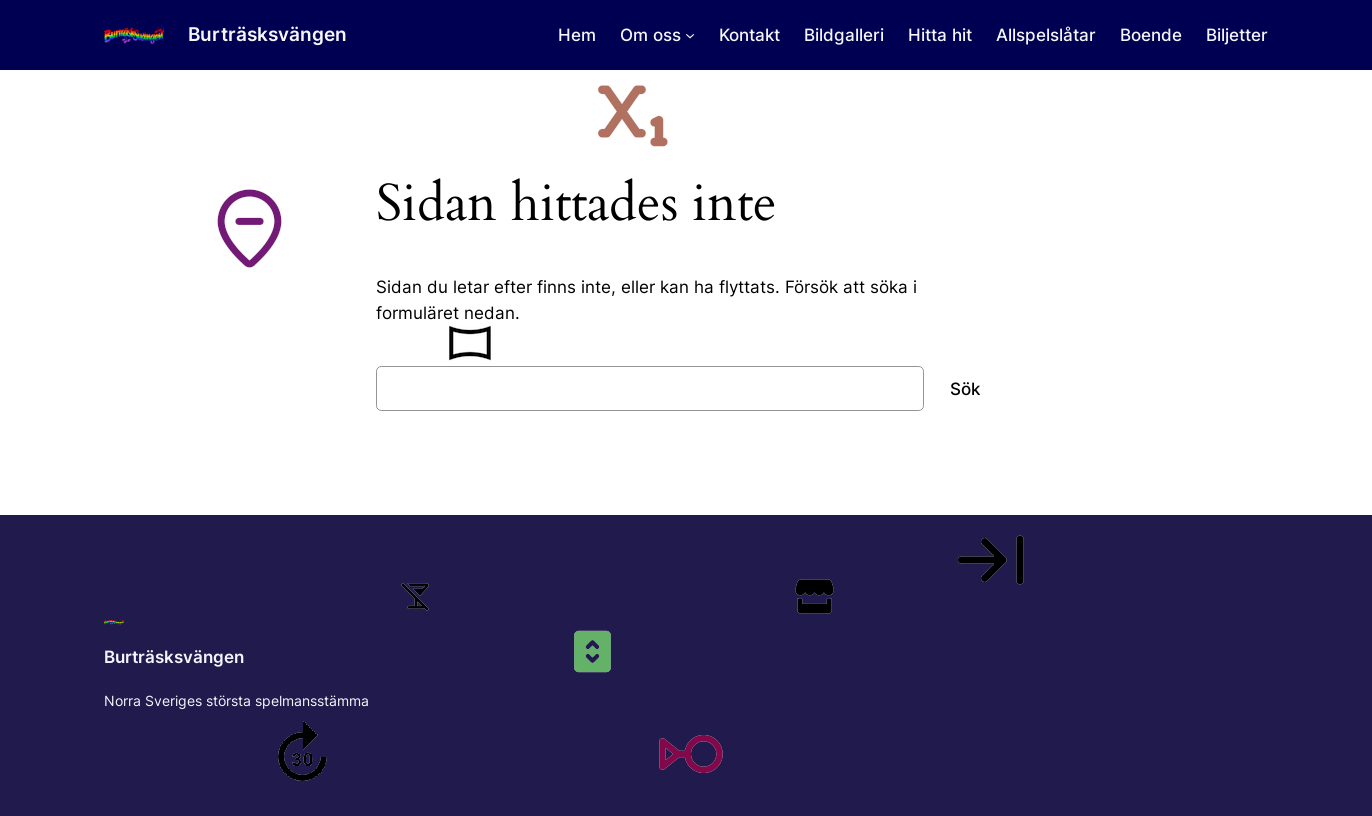 The width and height of the screenshot is (1372, 816). Describe the element at coordinates (470, 343) in the screenshot. I see `switch to panorama photo mode` at that location.